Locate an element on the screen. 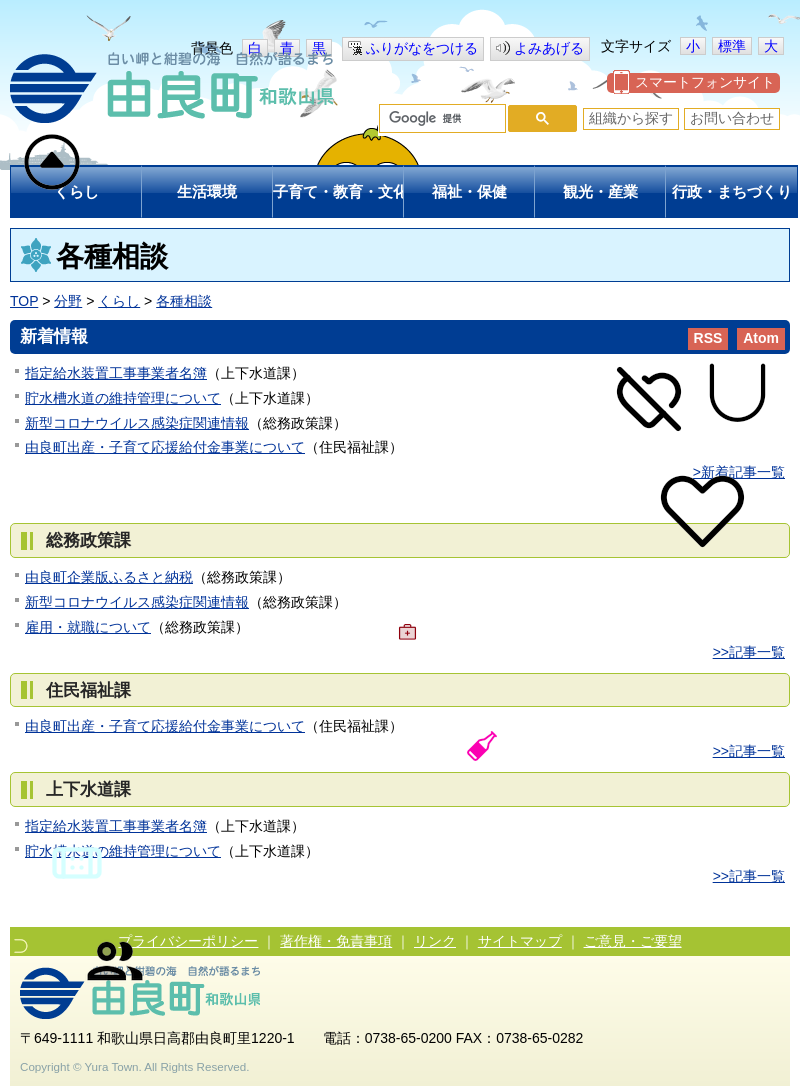 The image size is (800, 1086). scroll to top of page is located at coordinates (52, 162).